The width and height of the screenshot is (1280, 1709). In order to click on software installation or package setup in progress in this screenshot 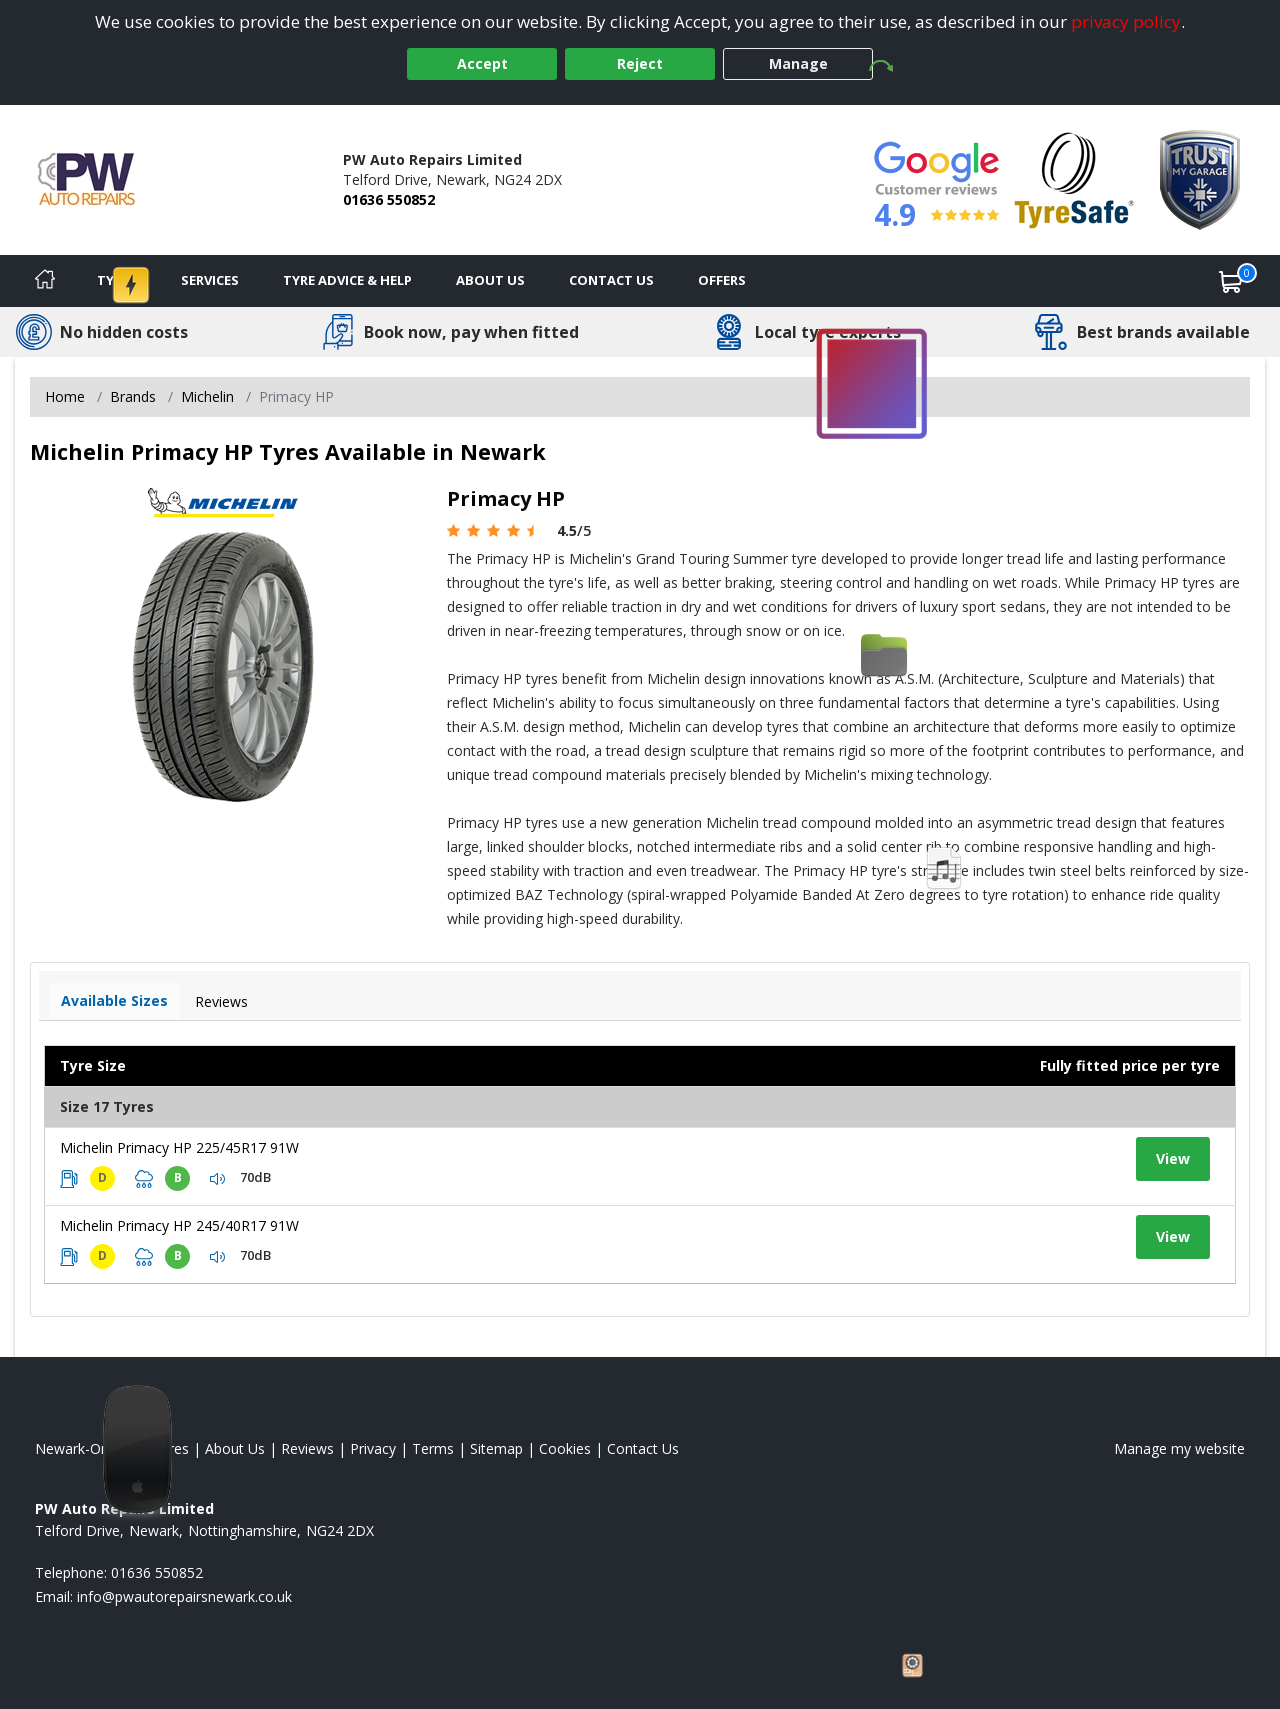, I will do `click(912, 1665)`.